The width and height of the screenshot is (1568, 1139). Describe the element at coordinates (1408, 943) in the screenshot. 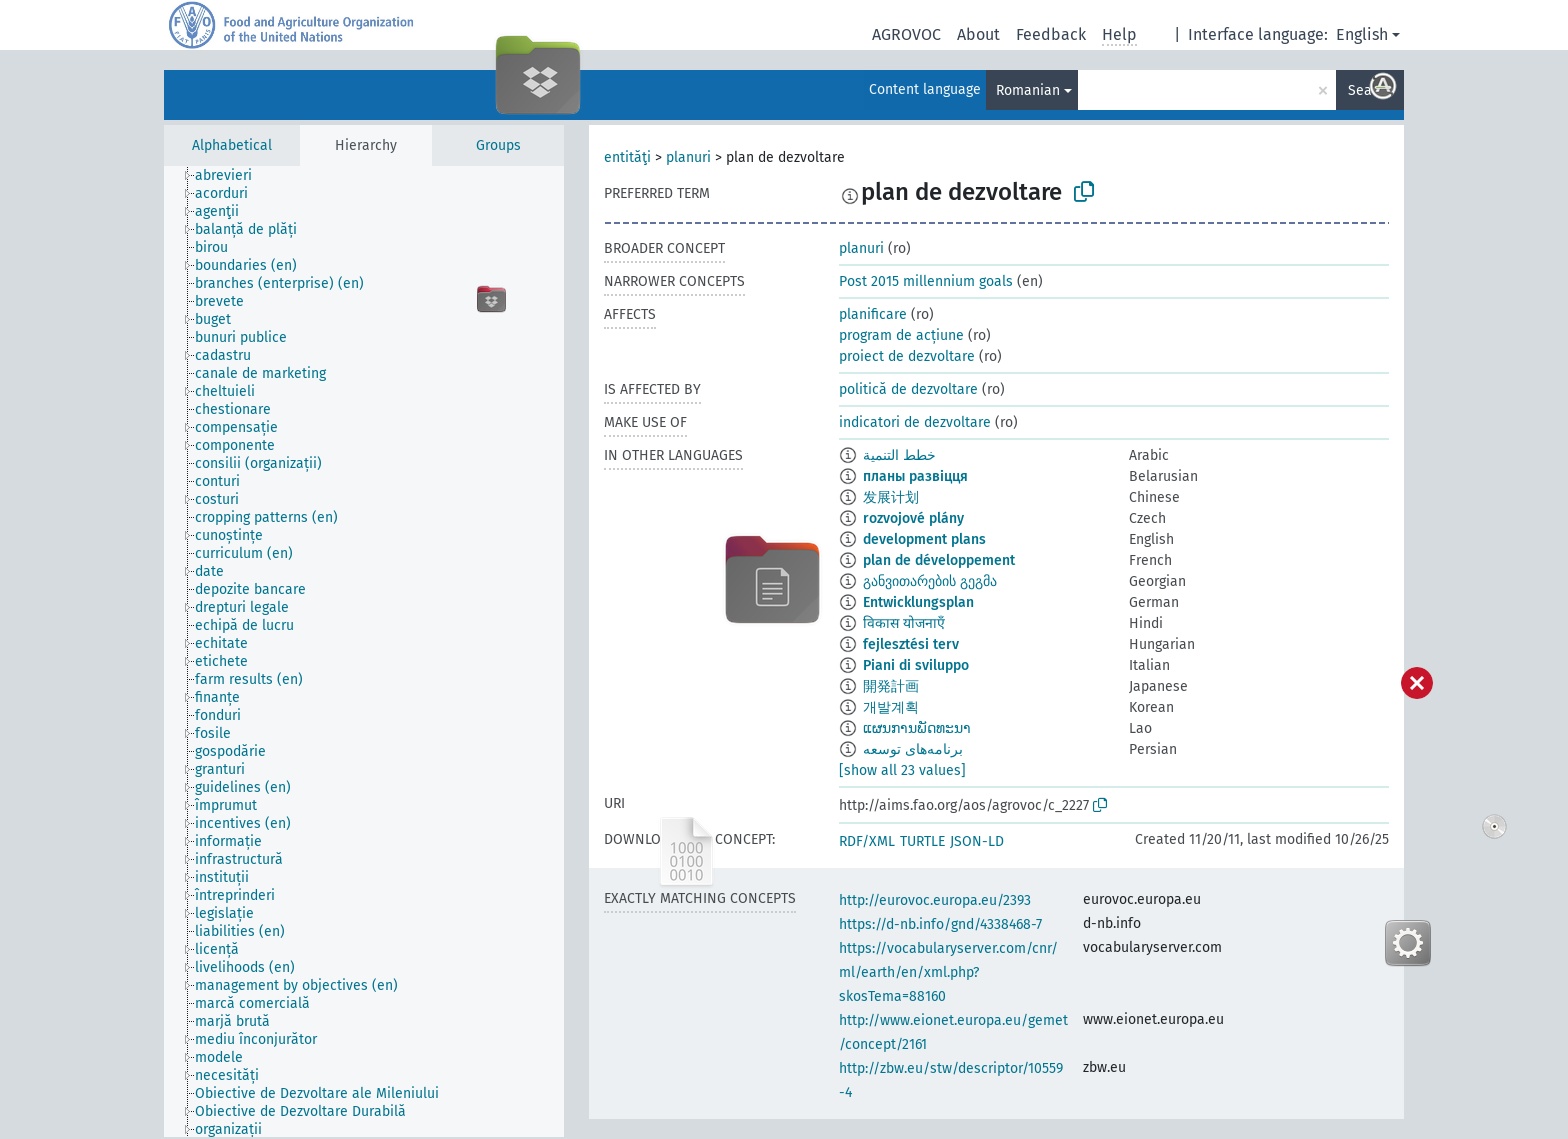

I see `executable application file` at that location.